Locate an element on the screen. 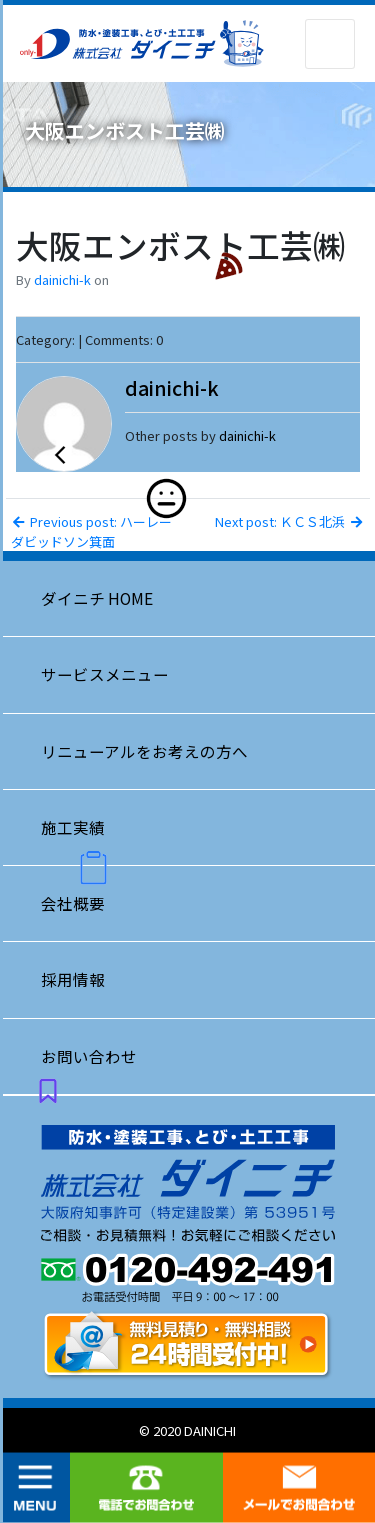 The width and height of the screenshot is (375, 1523). save this item for later is located at coordinates (48, 1091).